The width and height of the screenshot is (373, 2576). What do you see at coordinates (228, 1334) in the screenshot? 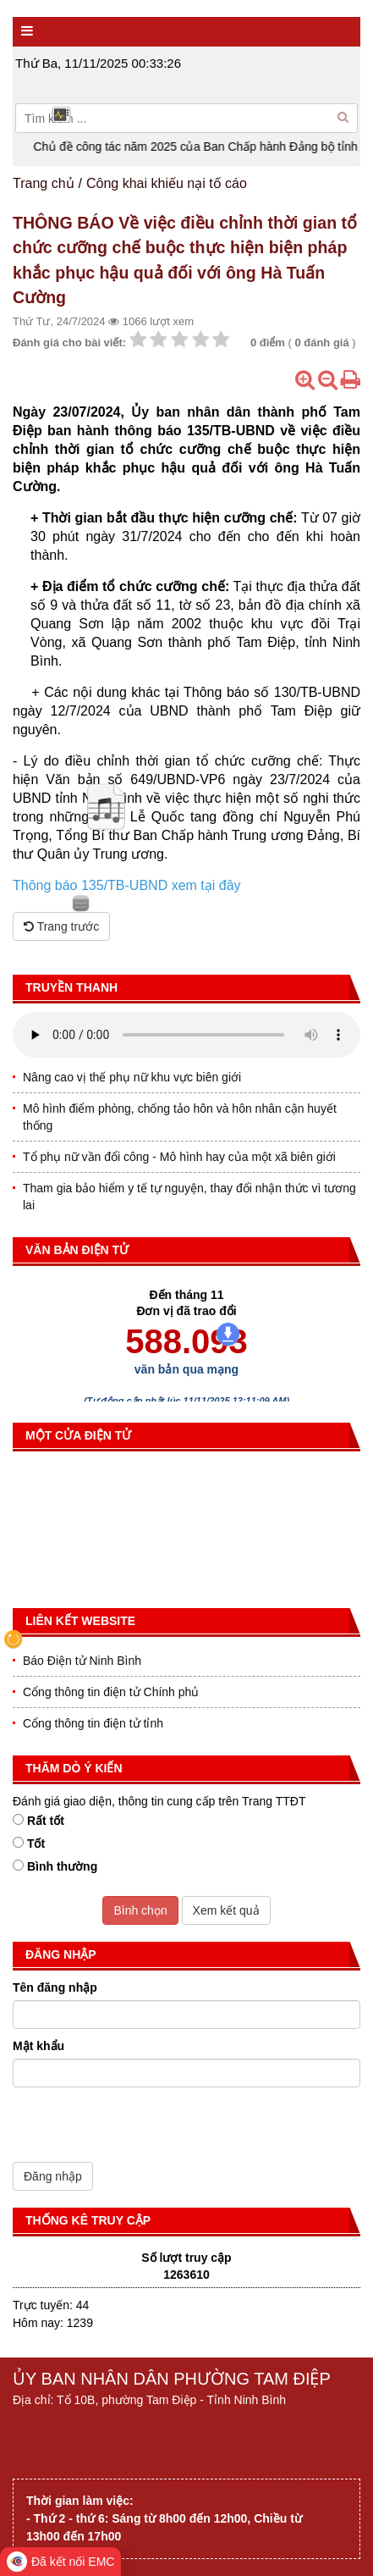
I see `access your downloads folder` at bounding box center [228, 1334].